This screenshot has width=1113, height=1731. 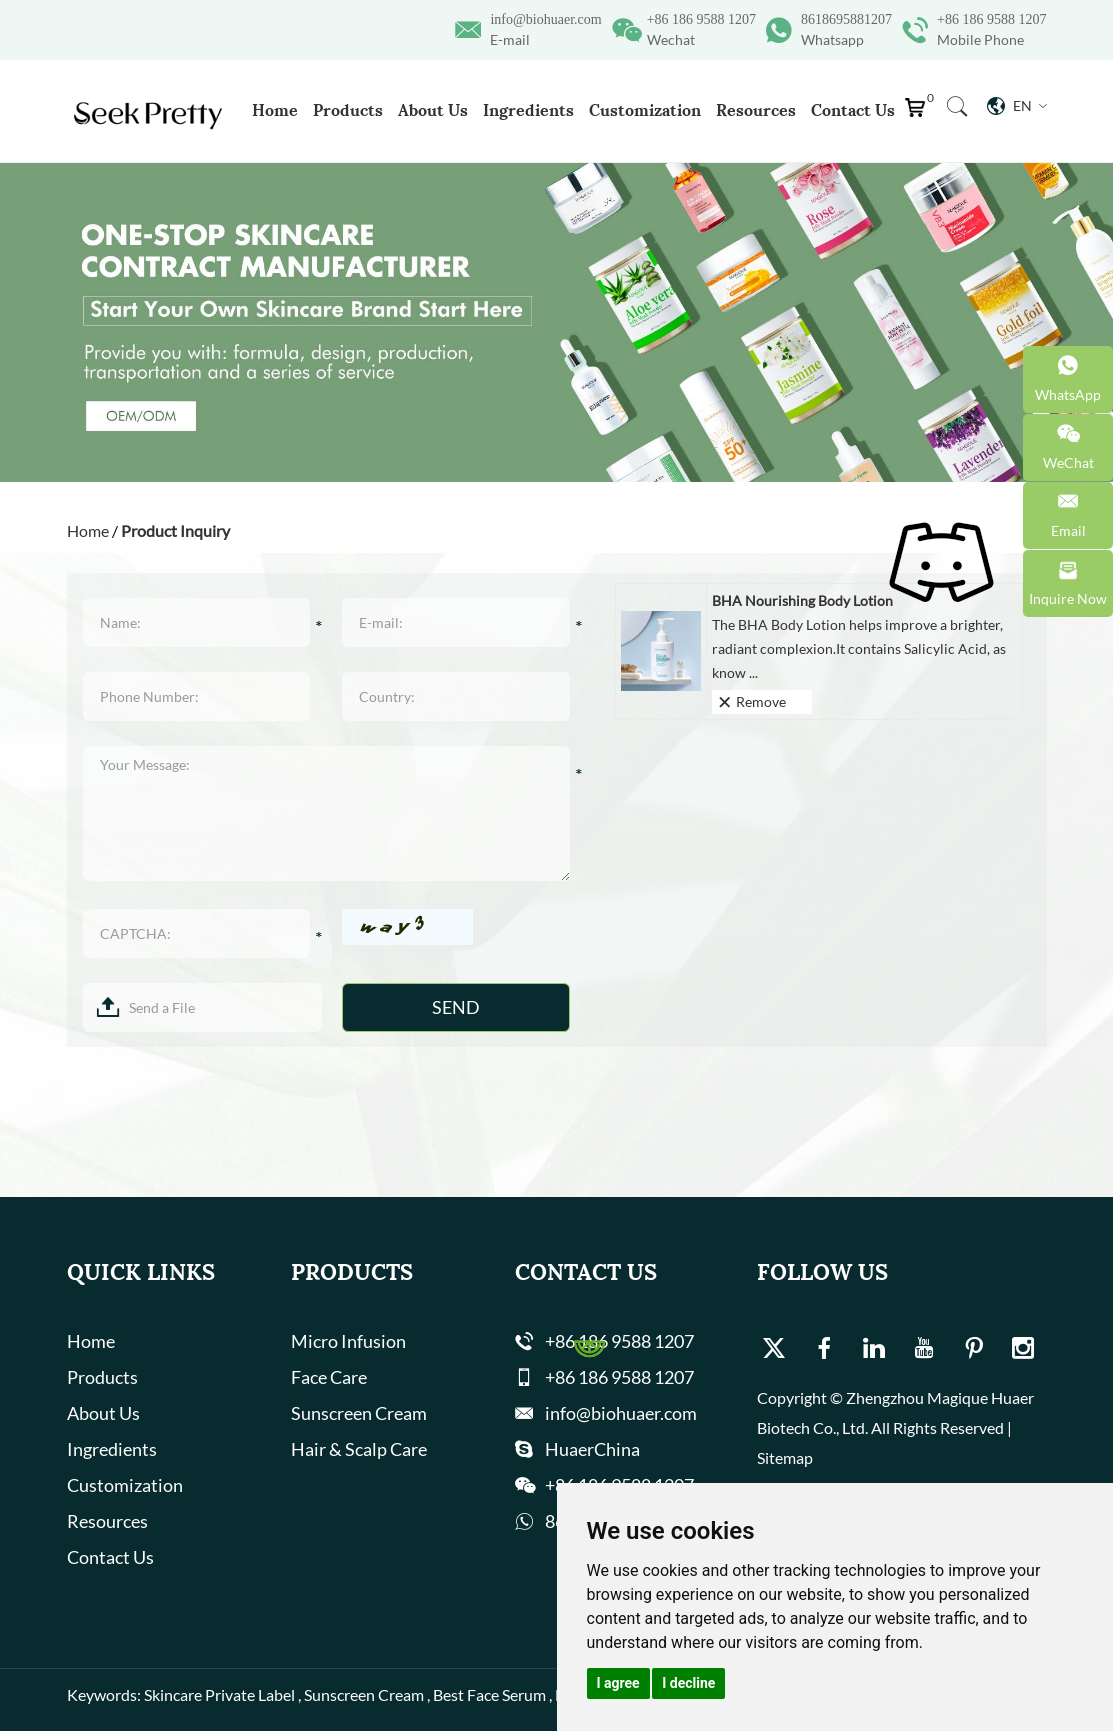 I want to click on indicates citrus or fruit-related content, so click(x=589, y=1346).